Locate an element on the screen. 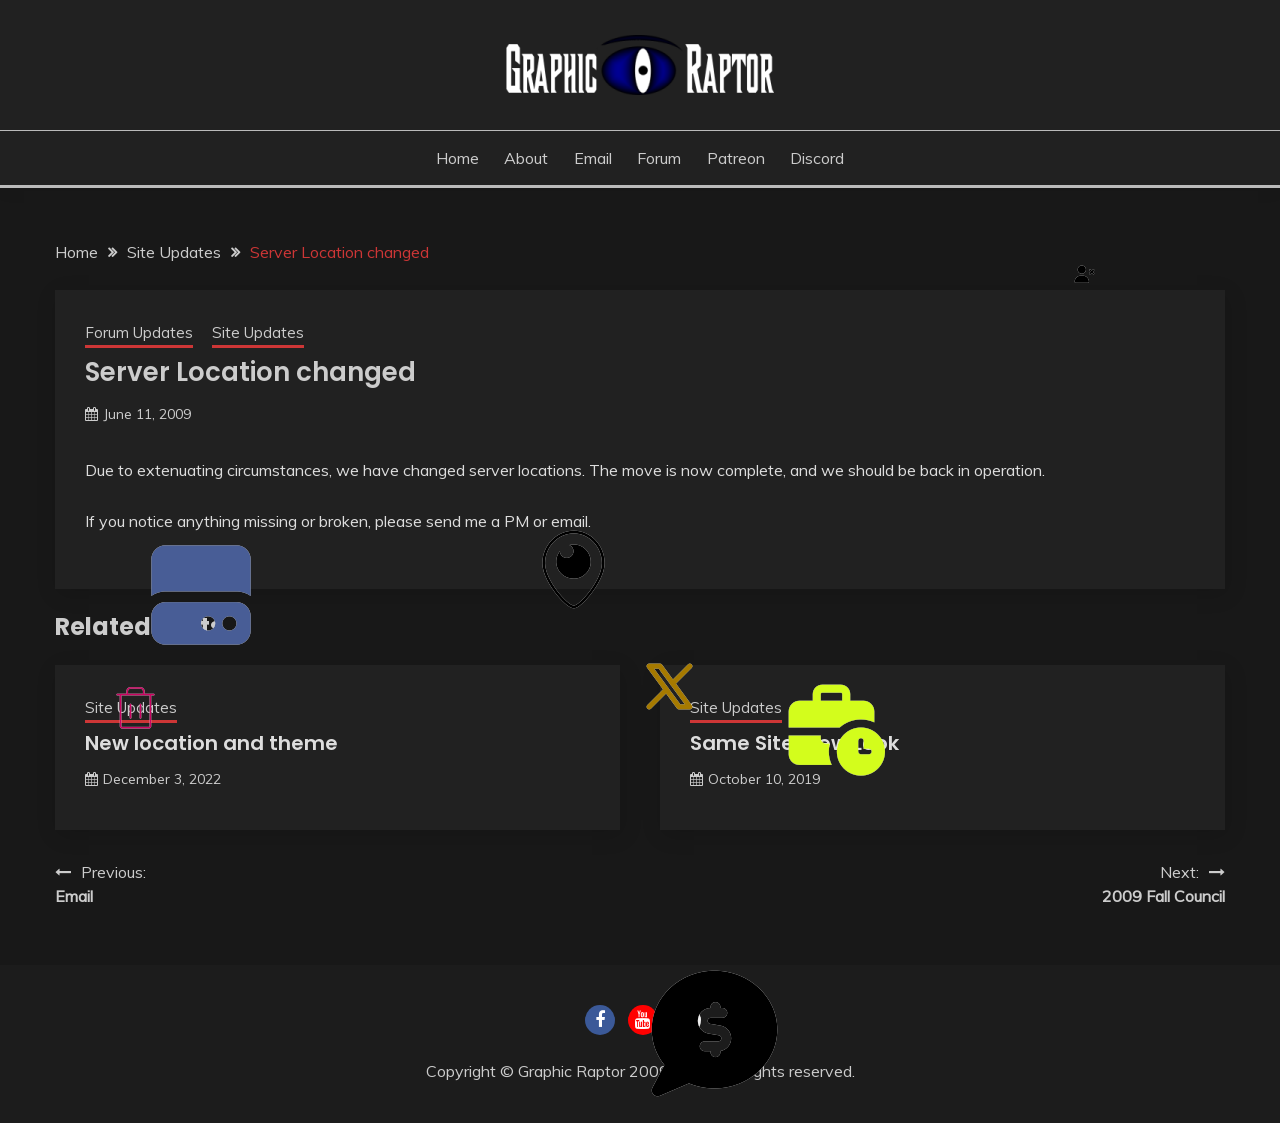 The image size is (1280, 1123). share to X (formerly Twitter) is located at coordinates (669, 686).